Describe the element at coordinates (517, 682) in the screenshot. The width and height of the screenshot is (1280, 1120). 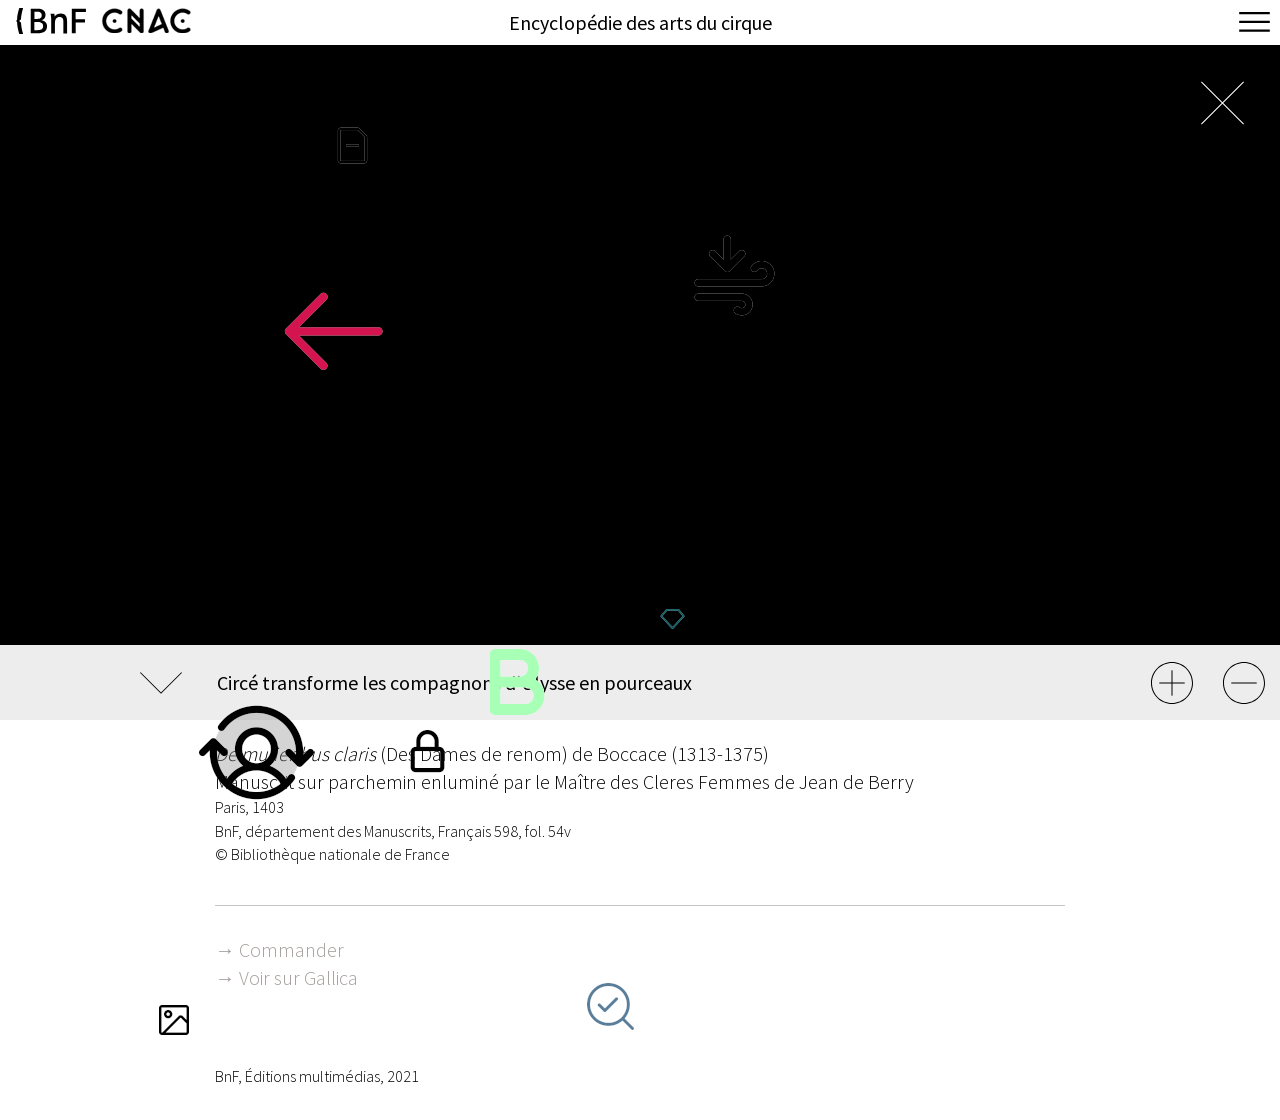
I see `apply bold formatting to selected text` at that location.